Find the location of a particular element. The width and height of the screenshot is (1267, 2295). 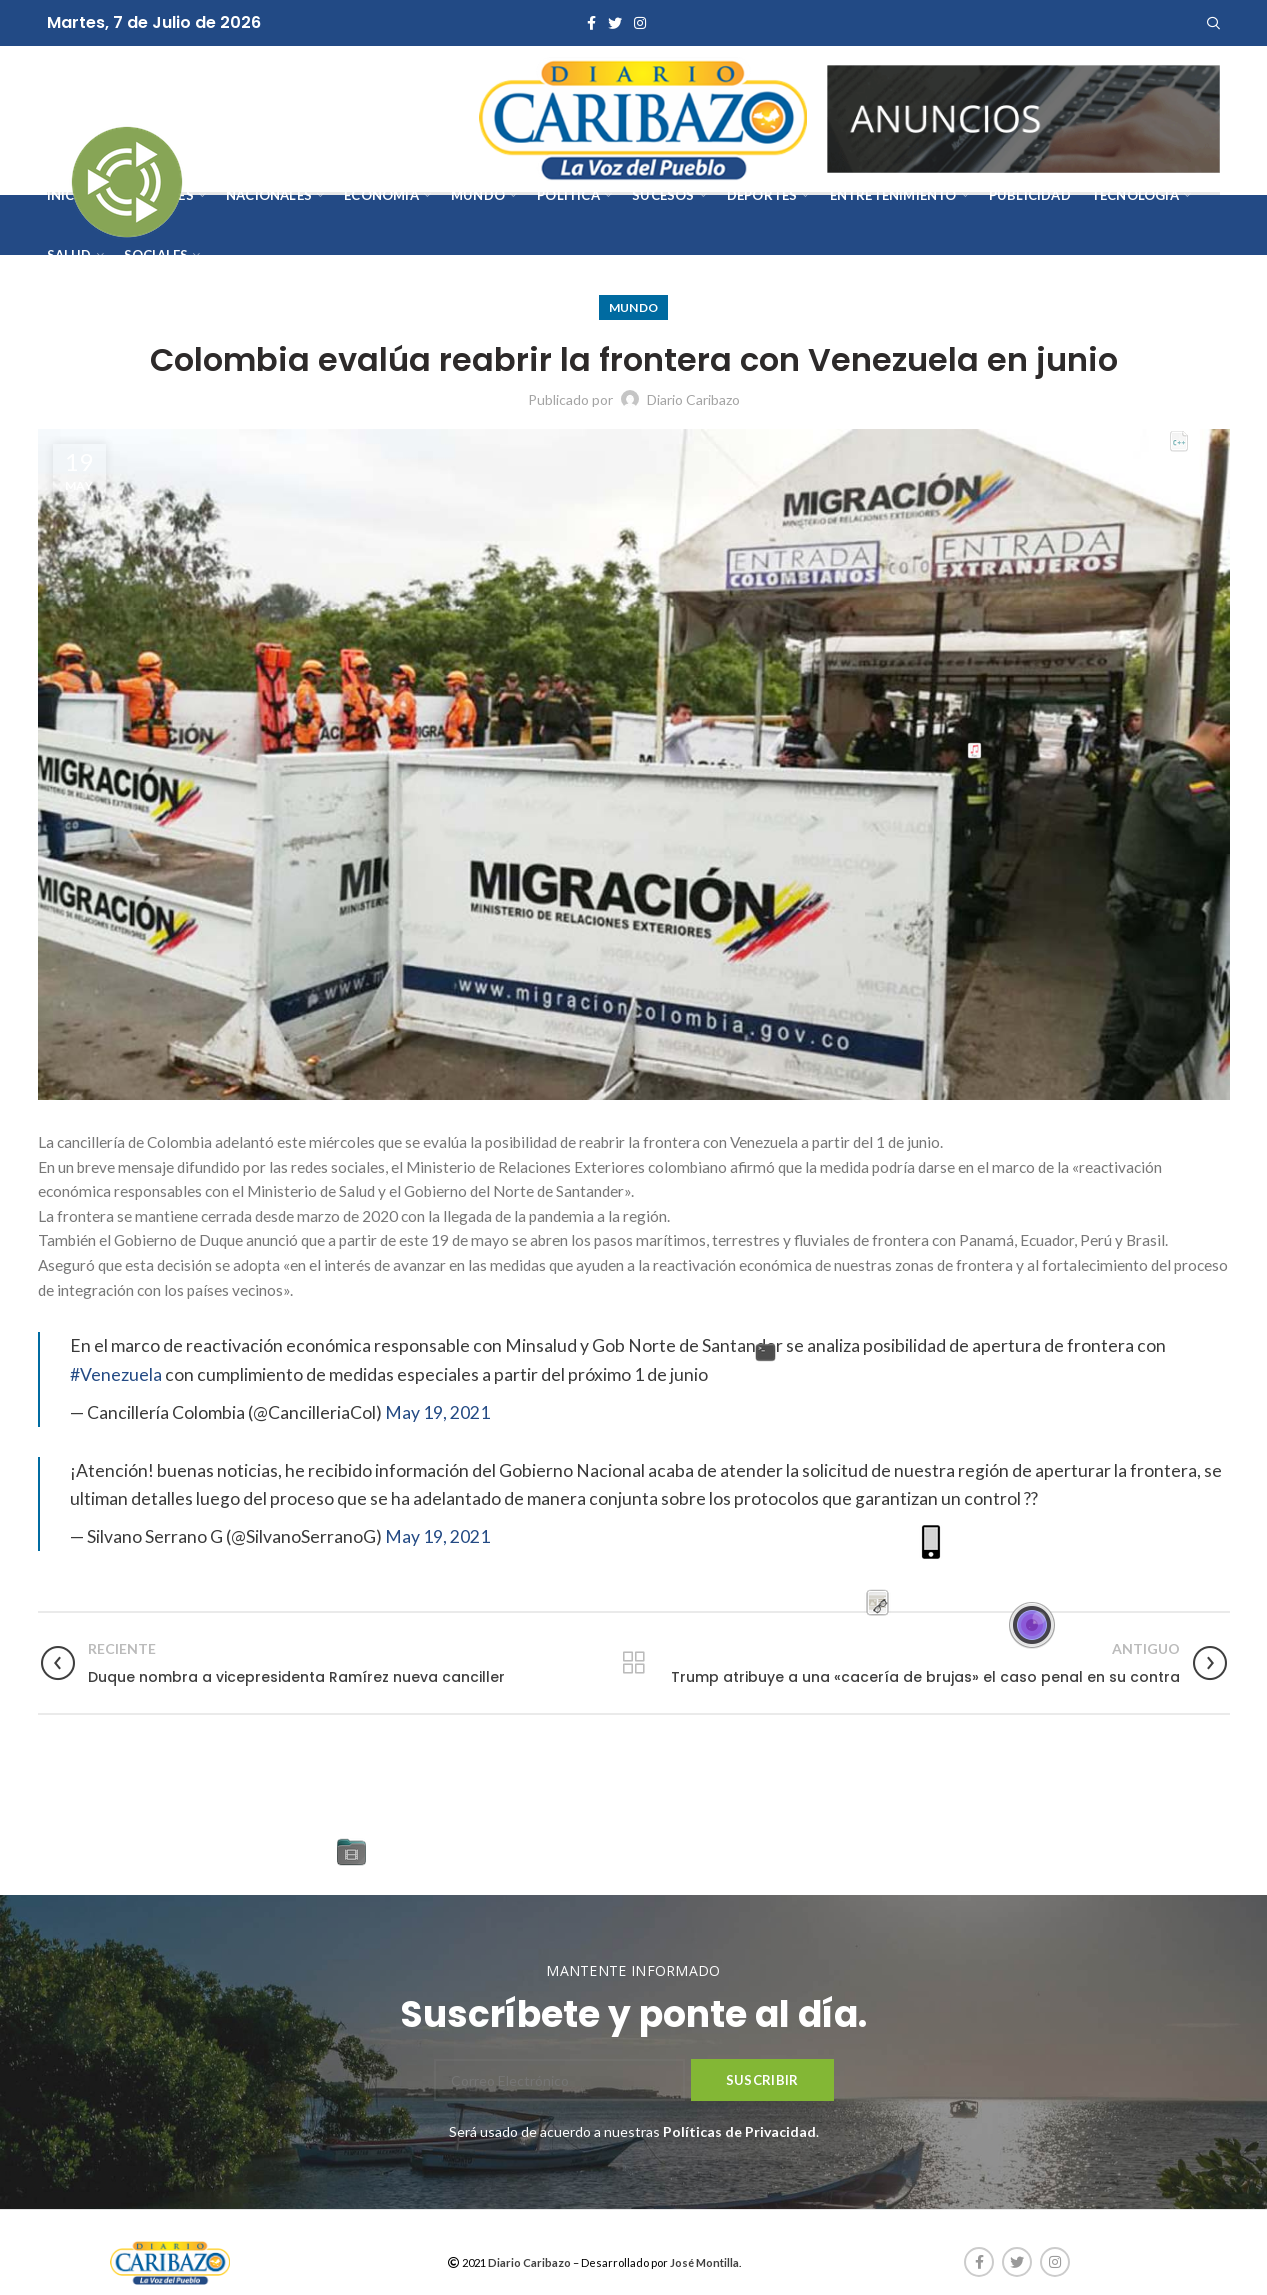

a flac audio file is located at coordinates (974, 750).